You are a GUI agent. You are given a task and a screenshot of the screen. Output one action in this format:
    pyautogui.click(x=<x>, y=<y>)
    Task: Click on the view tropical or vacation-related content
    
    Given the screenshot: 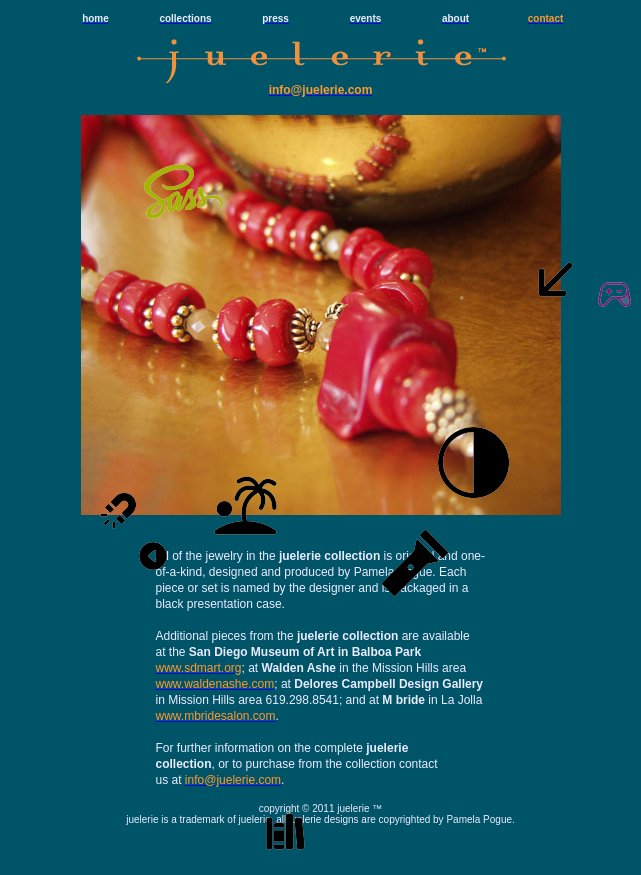 What is the action you would take?
    pyautogui.click(x=245, y=505)
    